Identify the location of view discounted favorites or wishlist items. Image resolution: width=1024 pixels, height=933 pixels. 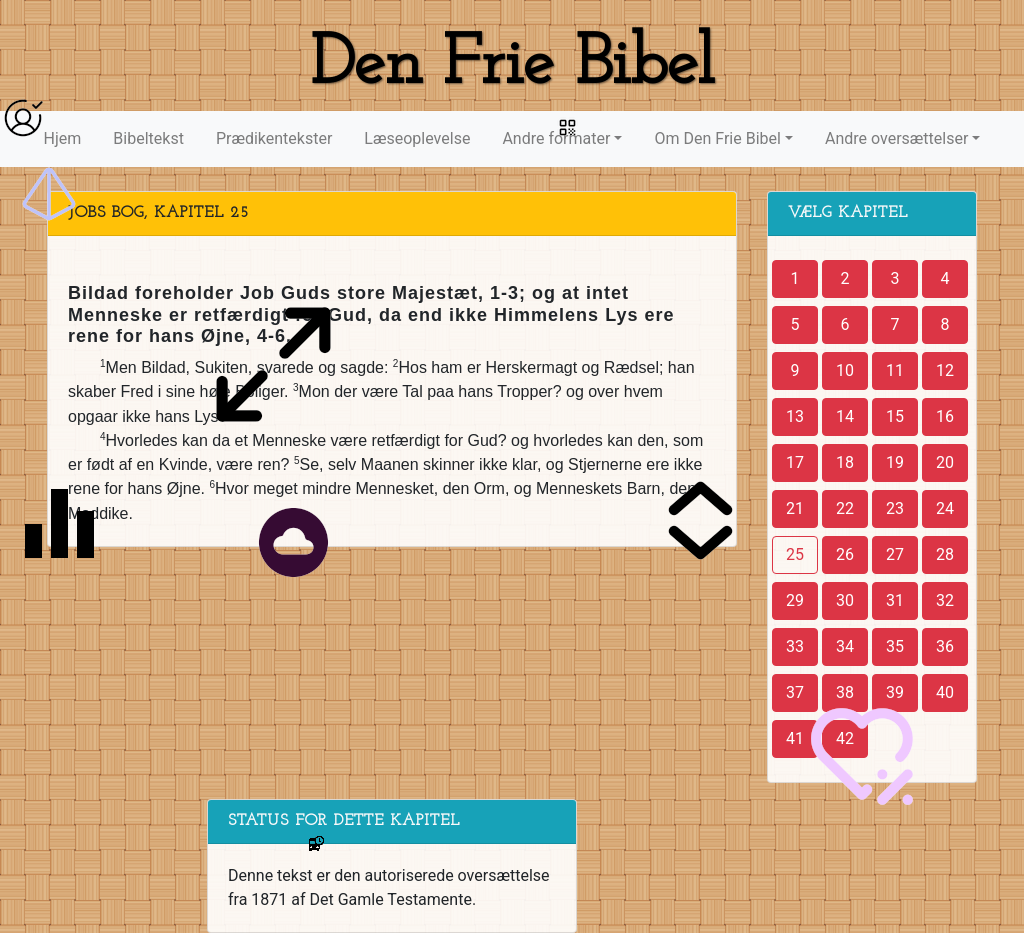
(862, 754).